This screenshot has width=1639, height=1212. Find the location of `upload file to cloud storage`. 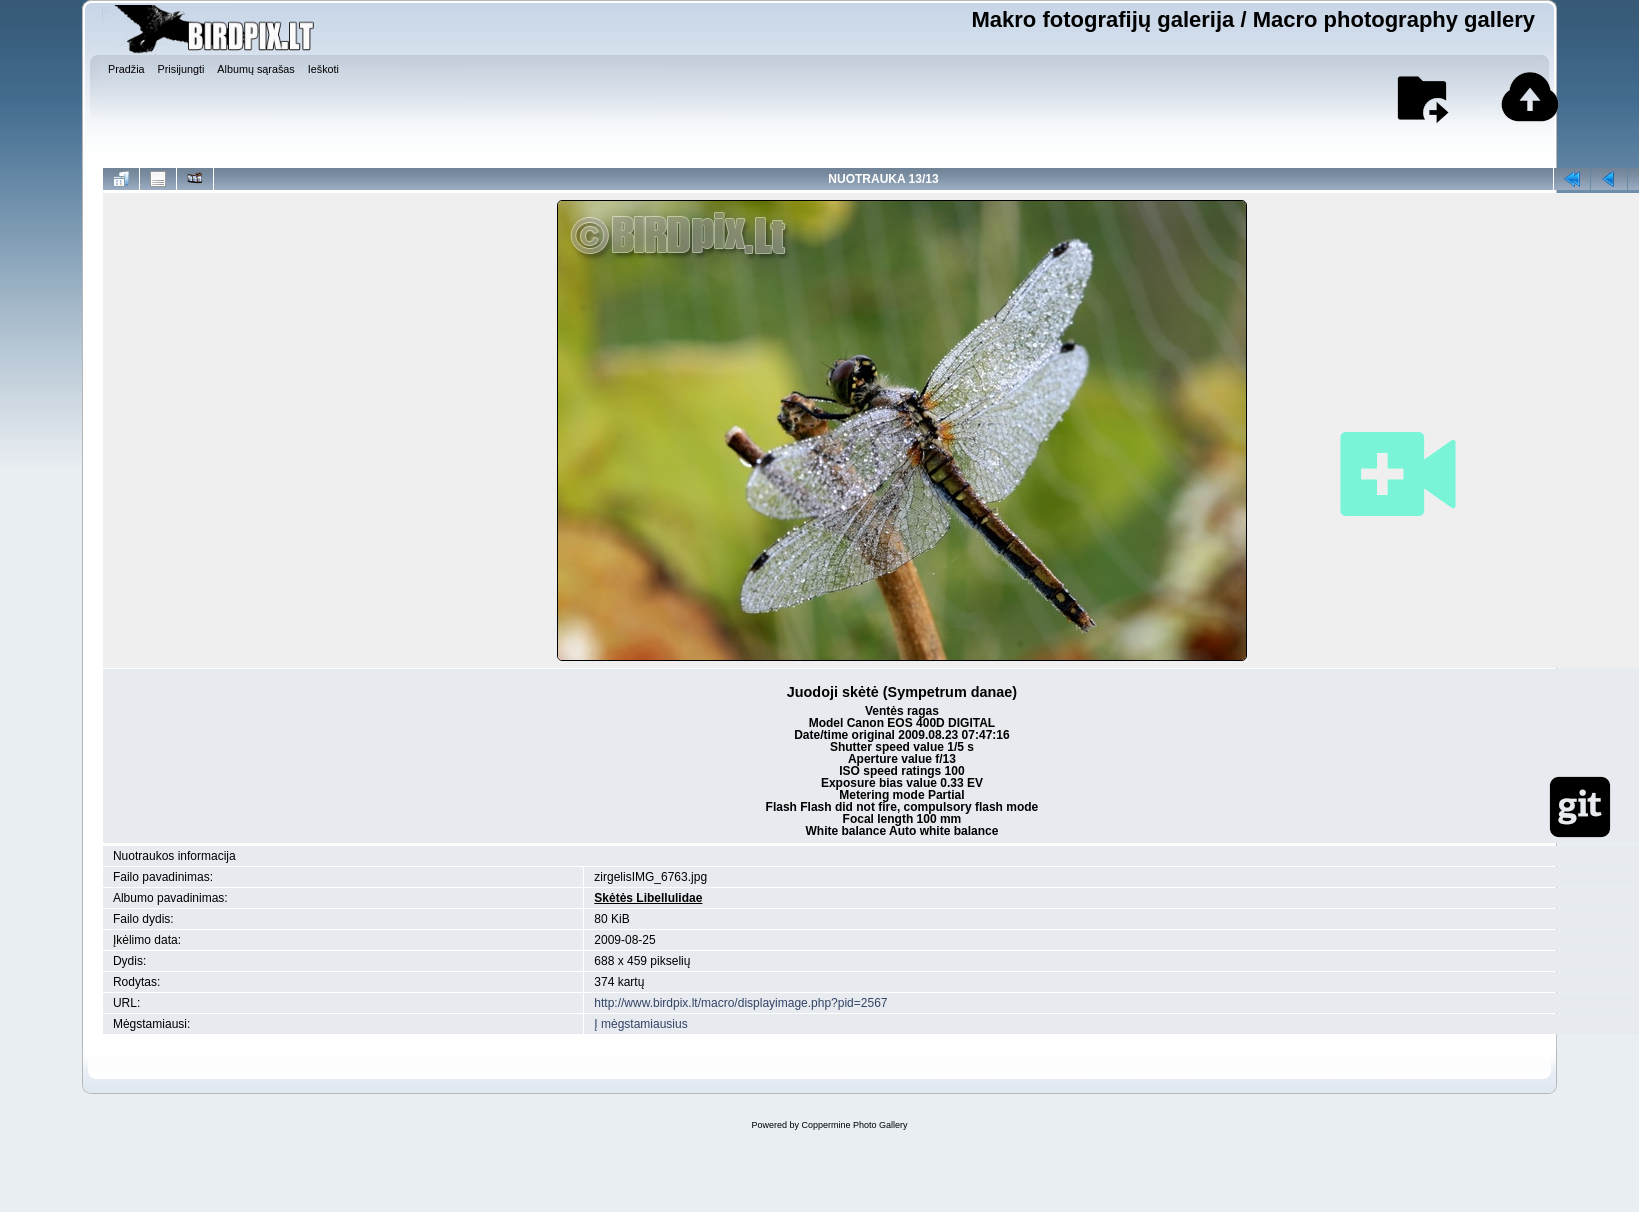

upload file to cloud storage is located at coordinates (1530, 98).